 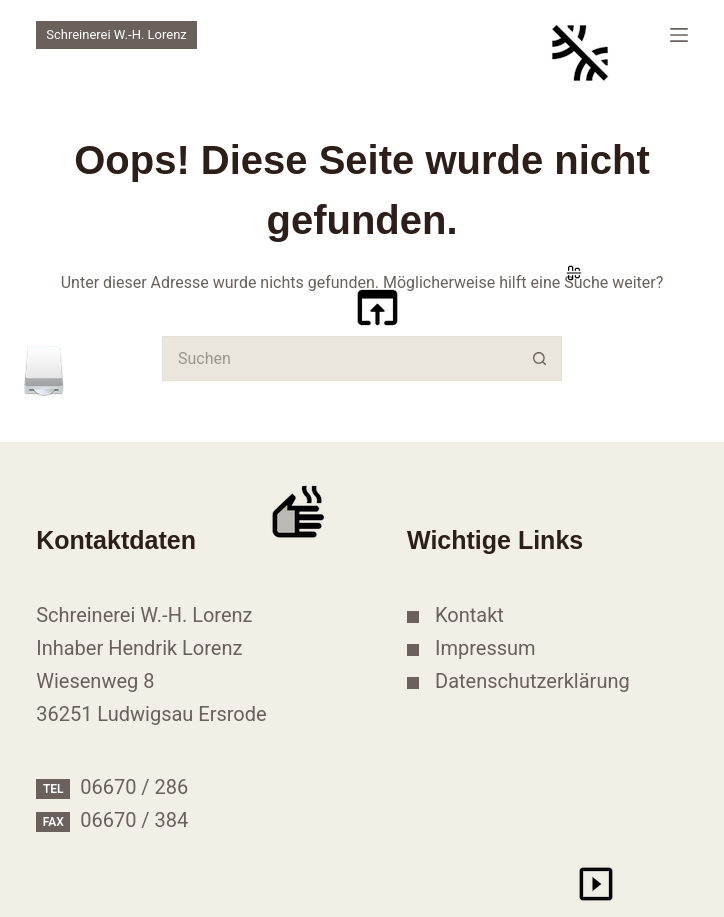 What do you see at coordinates (574, 273) in the screenshot?
I see `align selected objects to horizontal center` at bounding box center [574, 273].